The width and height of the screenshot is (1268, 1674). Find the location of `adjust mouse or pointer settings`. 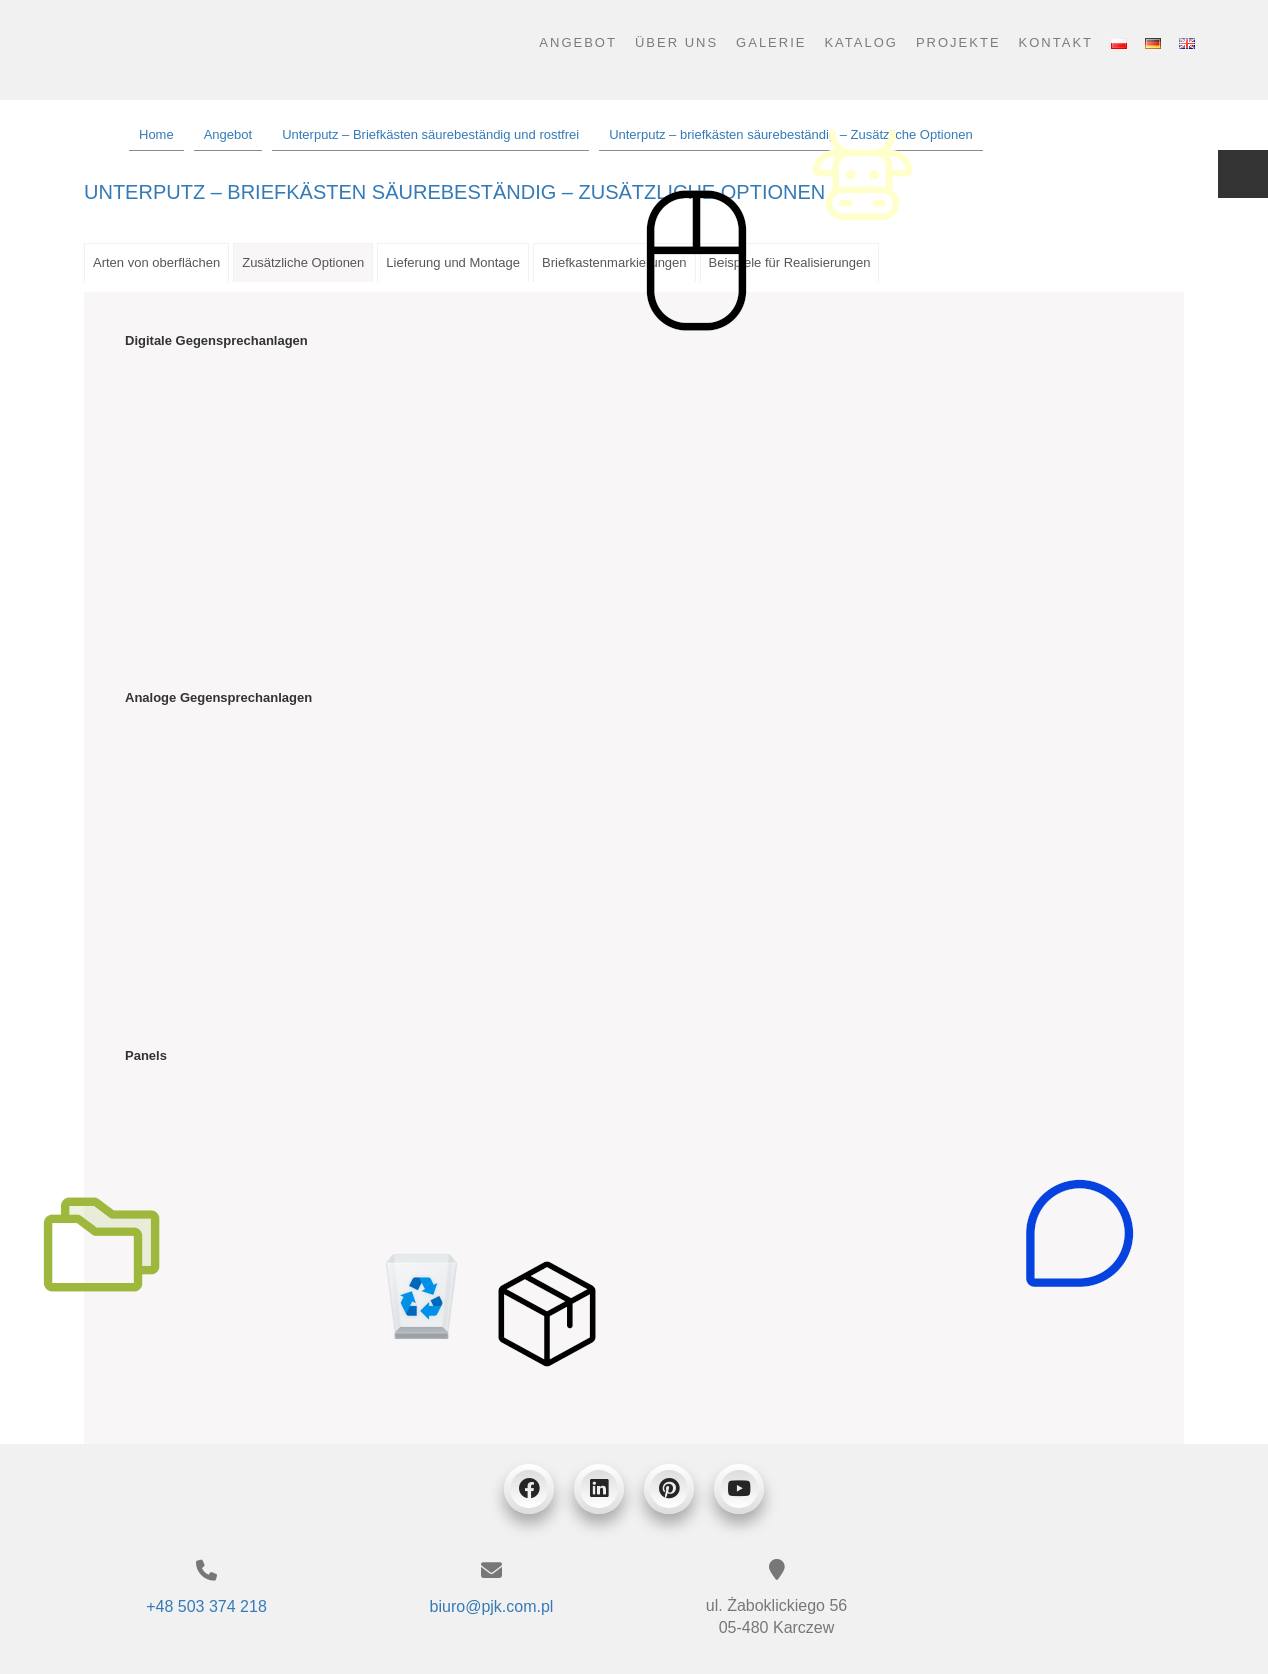

adjust mouse or pointer settings is located at coordinates (696, 260).